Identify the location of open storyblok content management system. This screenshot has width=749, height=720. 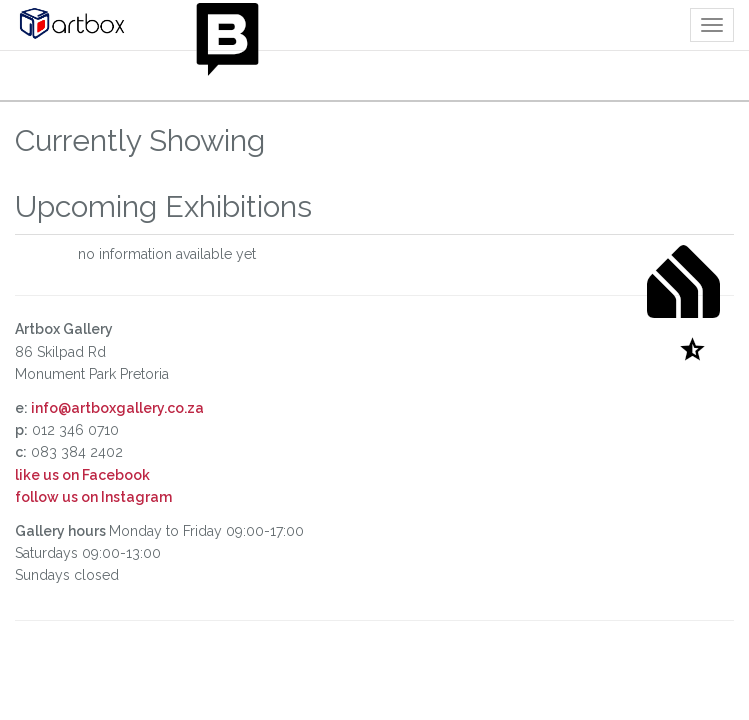
(227, 39).